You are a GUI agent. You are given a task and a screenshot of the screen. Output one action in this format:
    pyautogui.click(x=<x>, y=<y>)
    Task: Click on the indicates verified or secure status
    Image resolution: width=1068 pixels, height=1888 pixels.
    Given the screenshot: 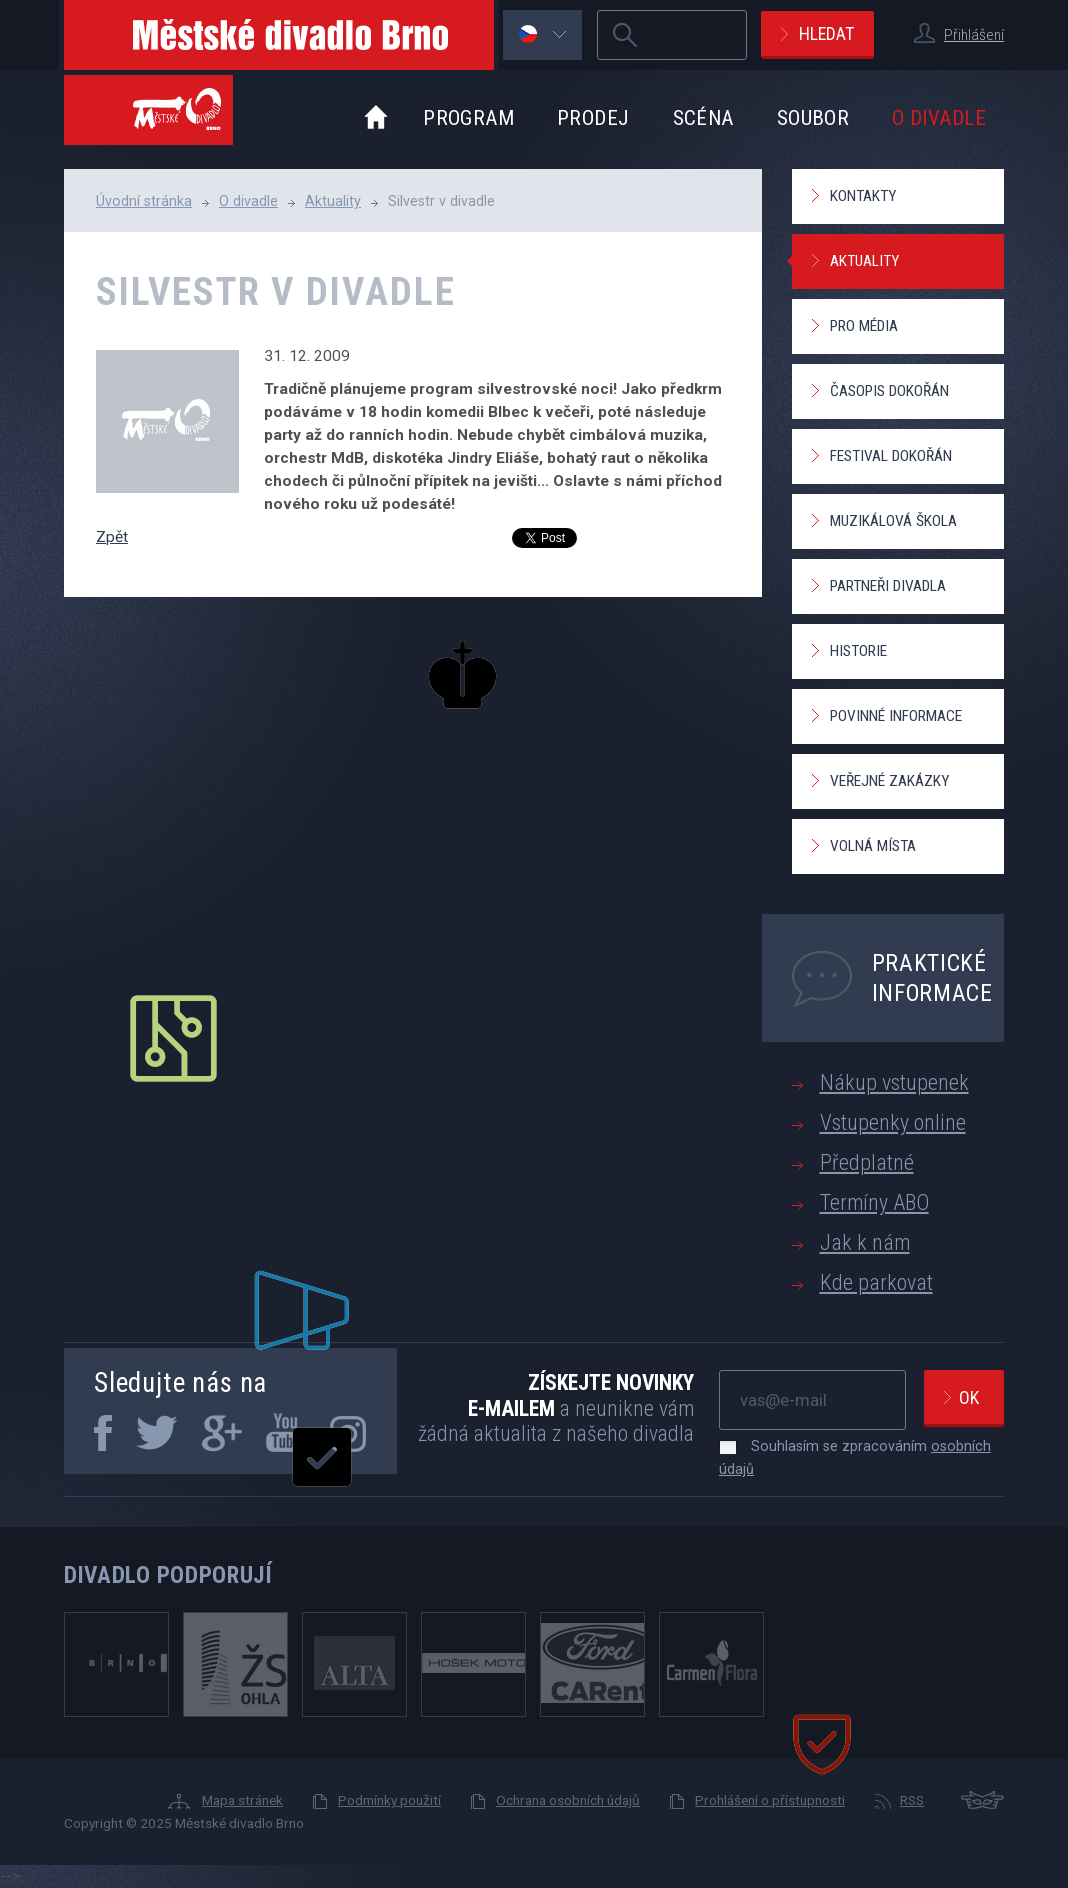 What is the action you would take?
    pyautogui.click(x=822, y=1741)
    